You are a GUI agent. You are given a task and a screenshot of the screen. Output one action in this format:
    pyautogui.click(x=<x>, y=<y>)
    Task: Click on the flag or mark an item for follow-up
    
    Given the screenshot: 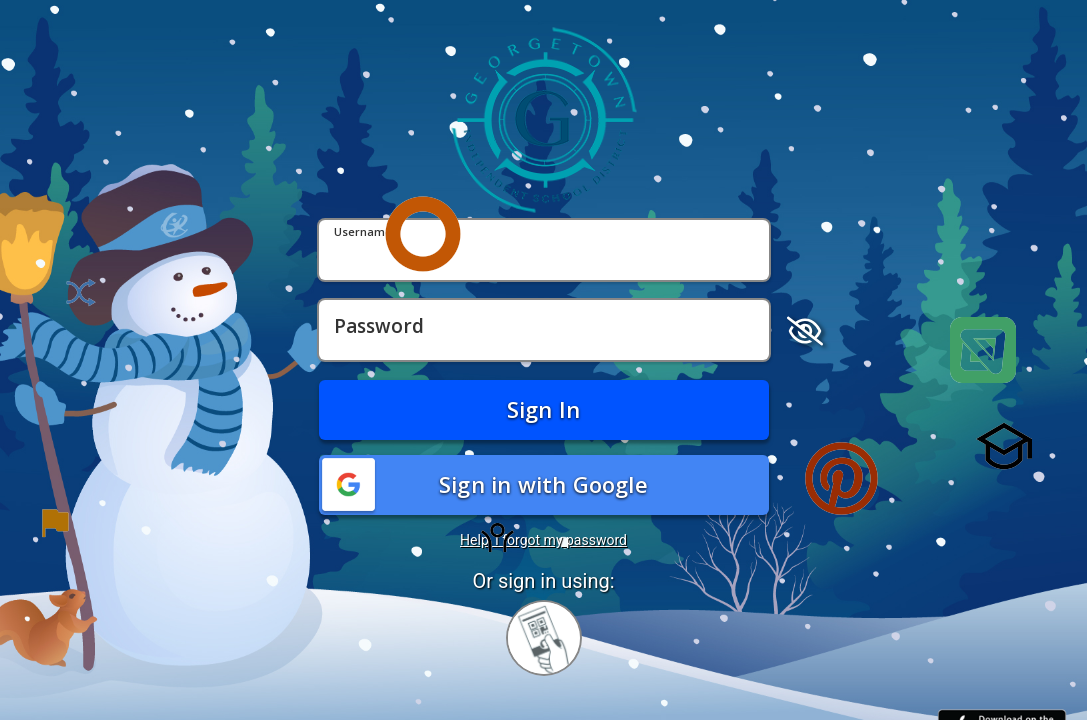 What is the action you would take?
    pyautogui.click(x=55, y=522)
    